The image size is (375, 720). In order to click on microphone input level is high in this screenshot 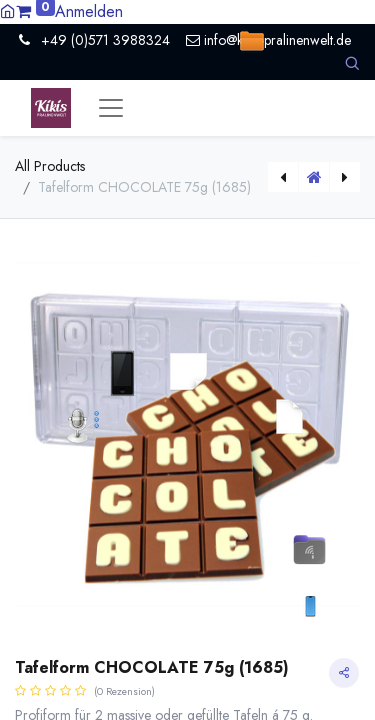, I will do `click(83, 426)`.